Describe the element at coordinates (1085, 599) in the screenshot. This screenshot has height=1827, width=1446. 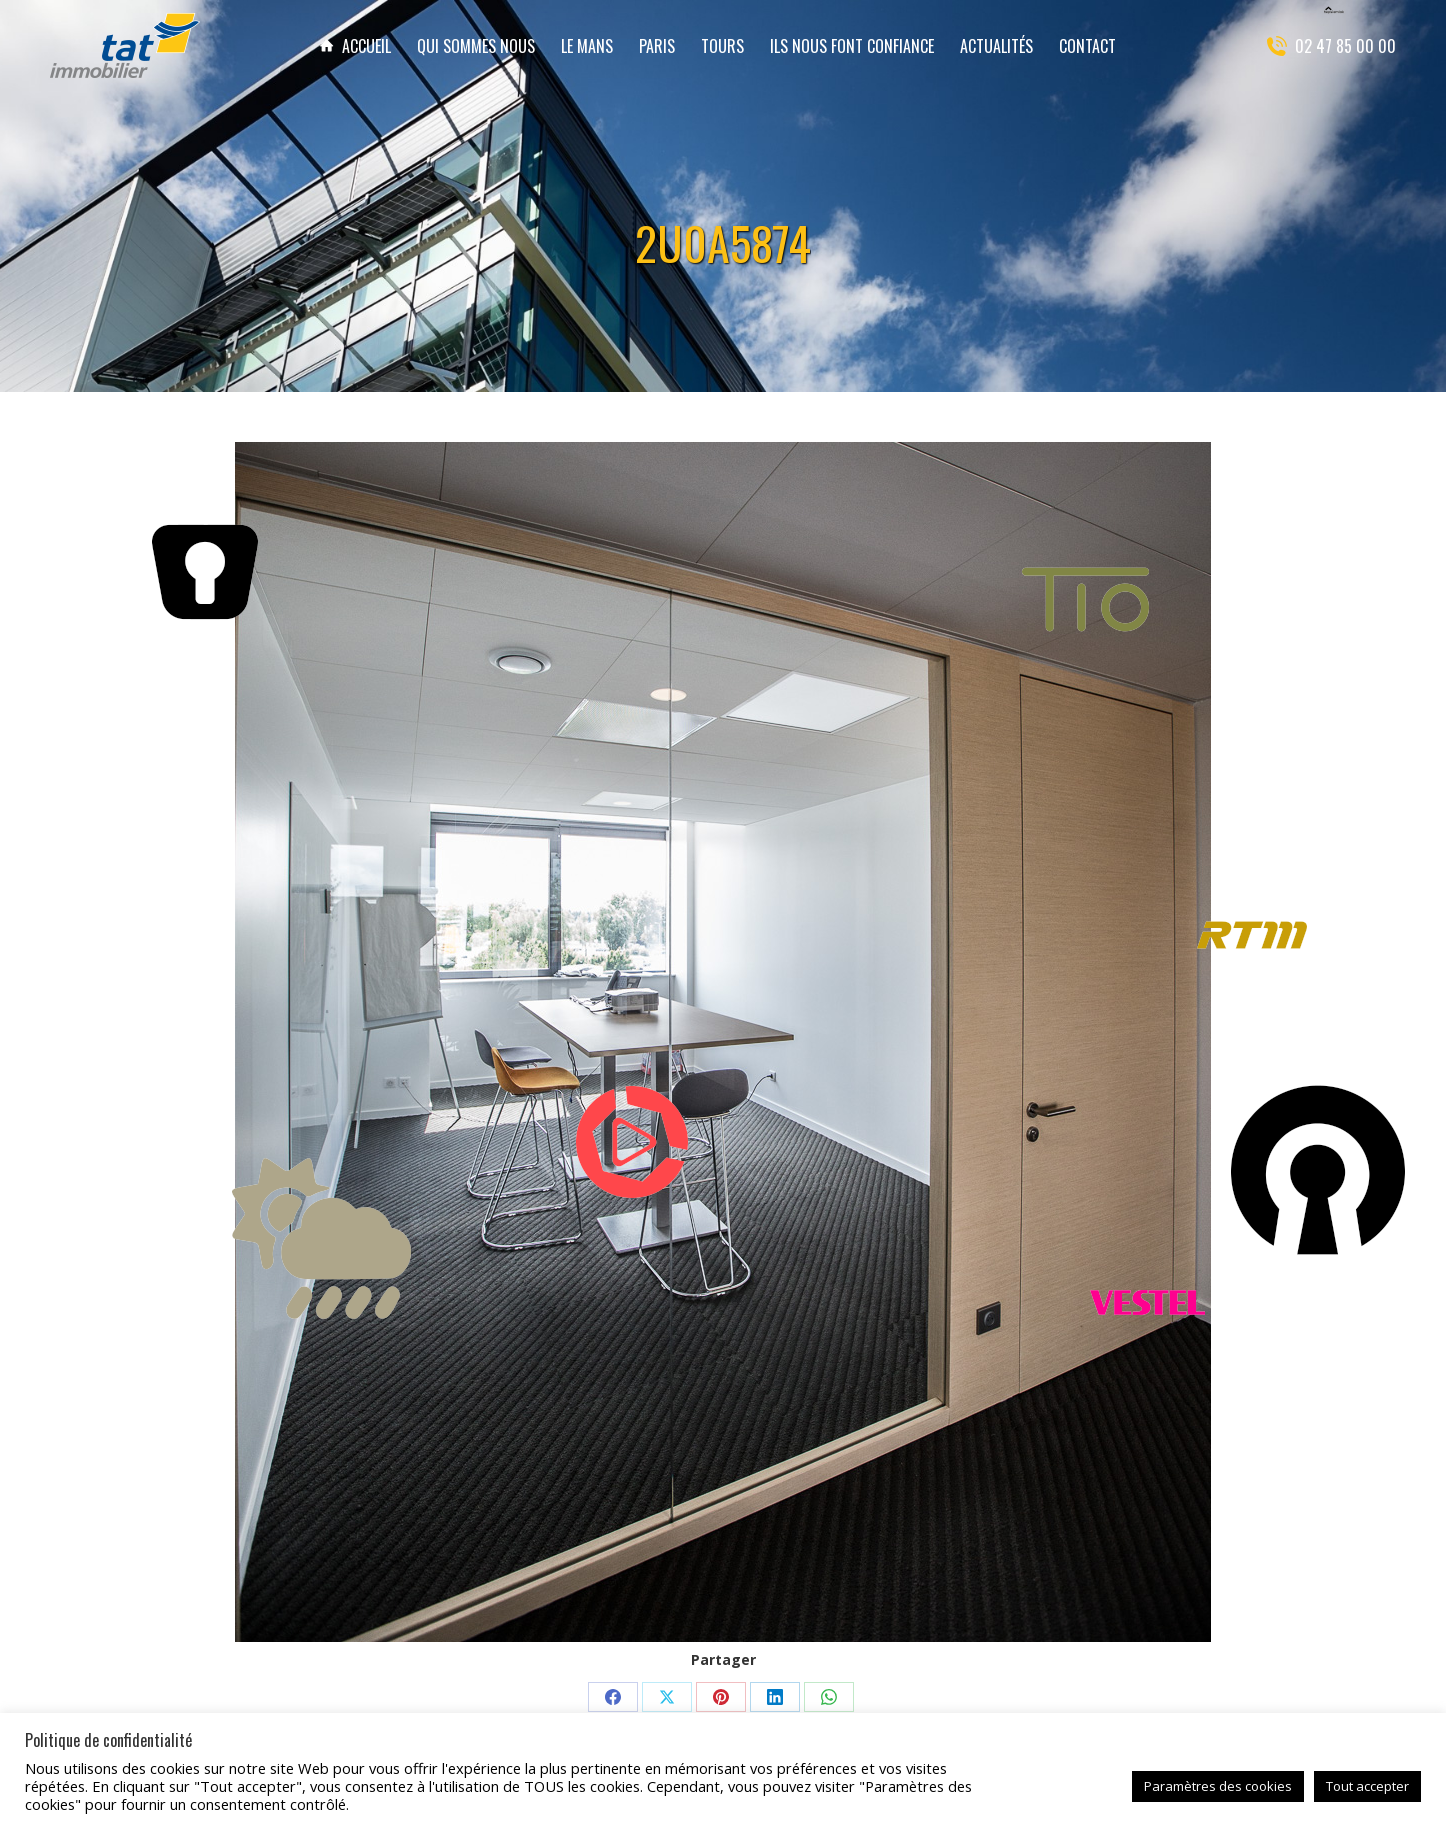
I see `open try it online code interpreter` at that location.